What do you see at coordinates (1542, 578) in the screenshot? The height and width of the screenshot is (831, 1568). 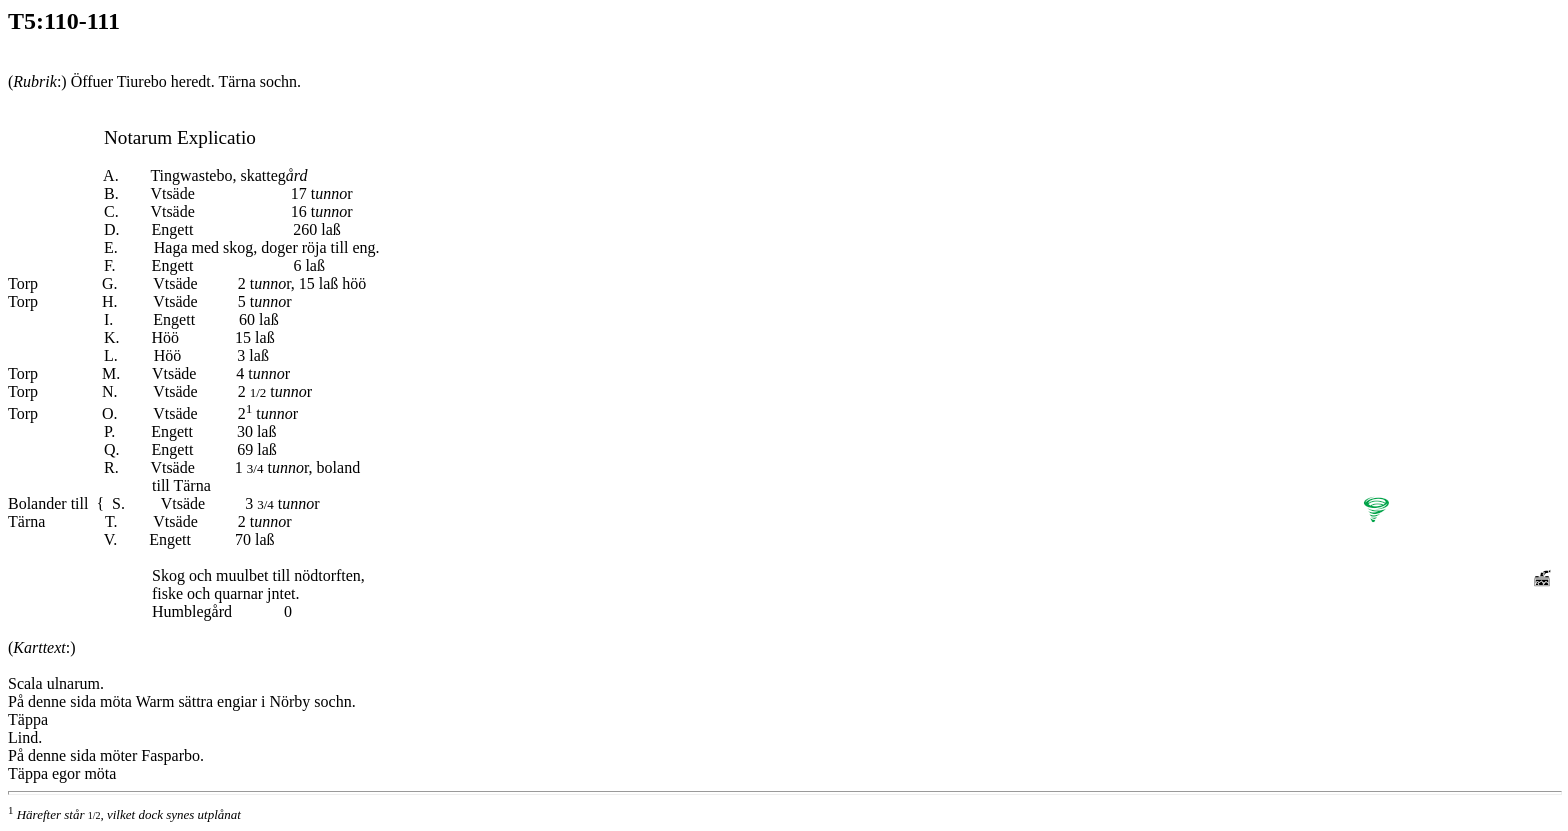 I see `cast your vote` at bounding box center [1542, 578].